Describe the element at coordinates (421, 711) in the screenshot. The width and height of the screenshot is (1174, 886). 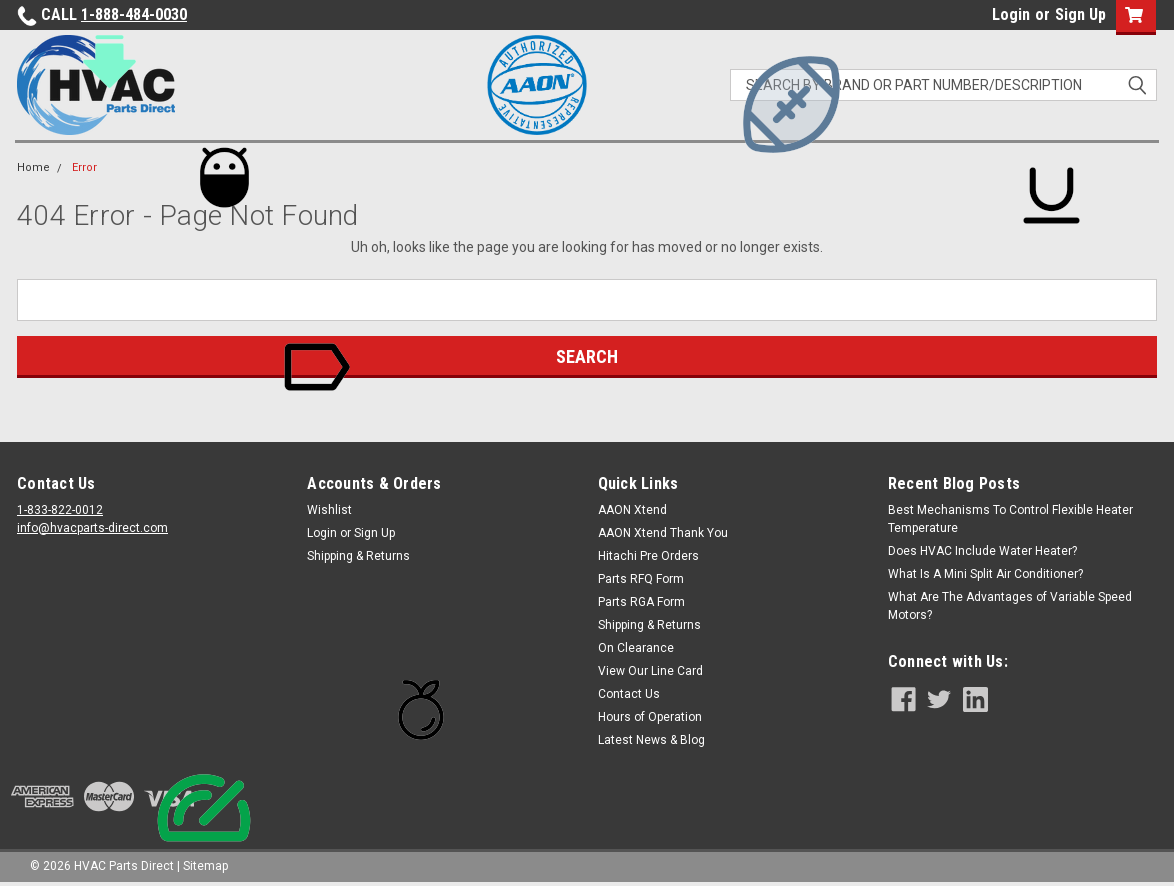
I see `indicates fruit or produce category` at that location.